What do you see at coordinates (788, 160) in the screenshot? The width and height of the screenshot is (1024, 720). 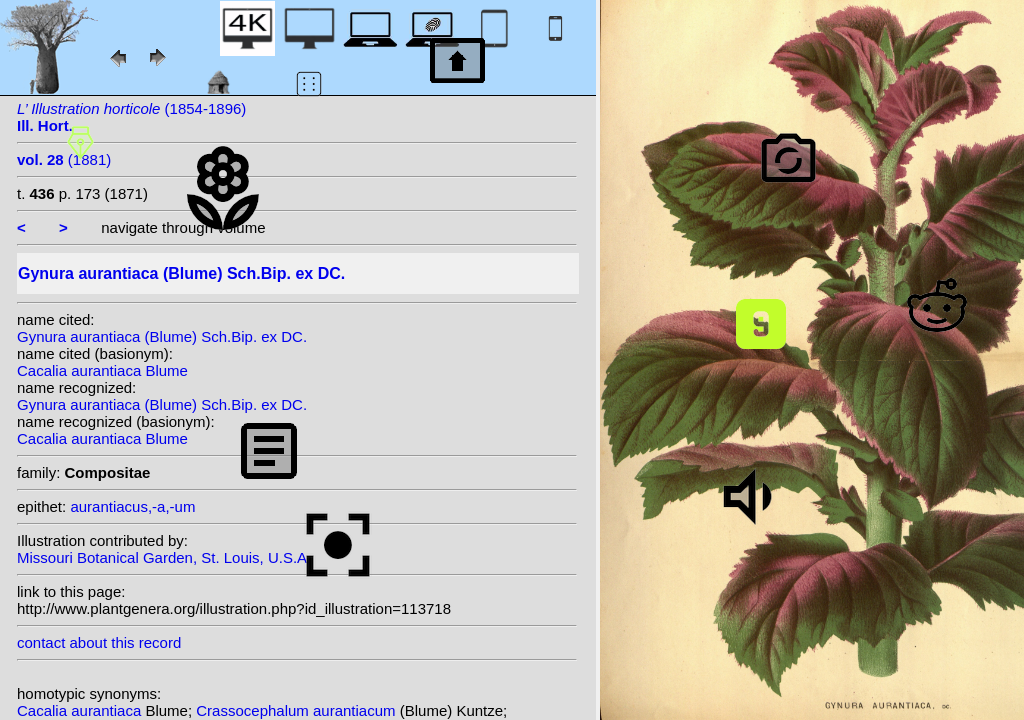 I see `access party mode camera effects` at bounding box center [788, 160].